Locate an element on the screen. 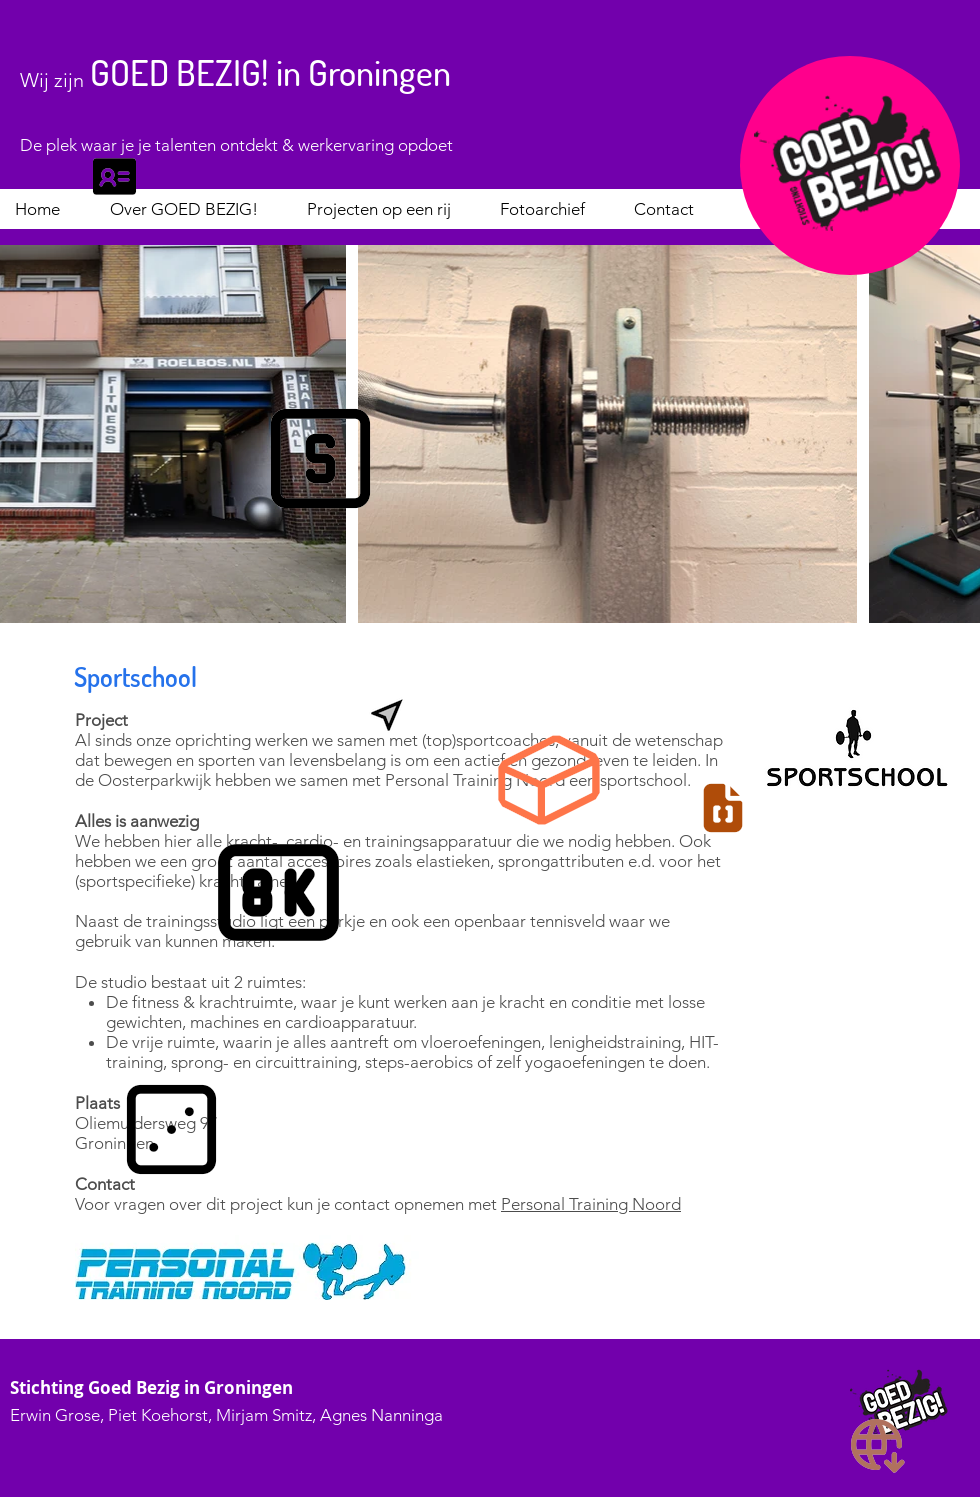  indicates a shortcut or keyboard shortcut function is located at coordinates (320, 458).